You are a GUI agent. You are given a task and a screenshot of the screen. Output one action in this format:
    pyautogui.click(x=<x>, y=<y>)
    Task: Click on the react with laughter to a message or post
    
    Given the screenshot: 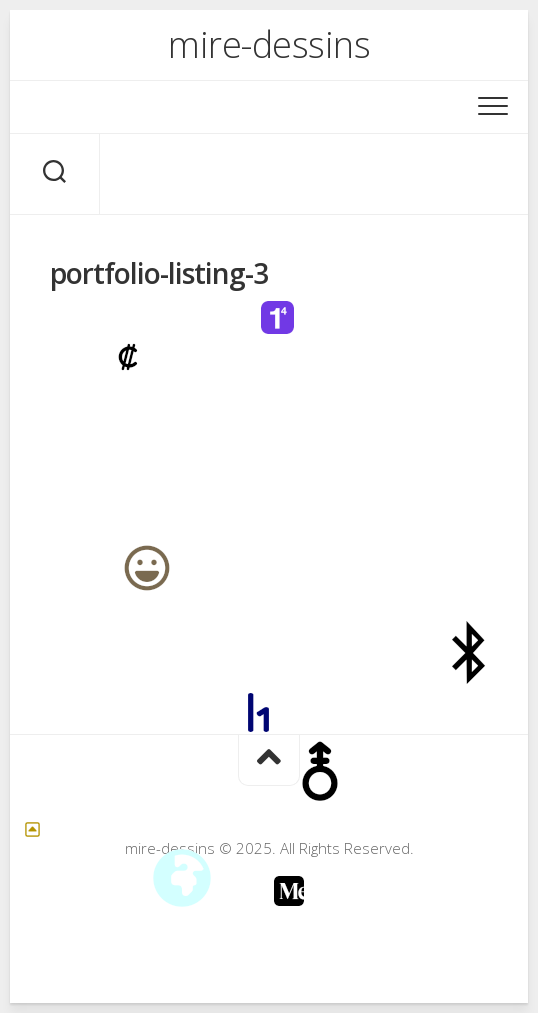 What is the action you would take?
    pyautogui.click(x=147, y=568)
    